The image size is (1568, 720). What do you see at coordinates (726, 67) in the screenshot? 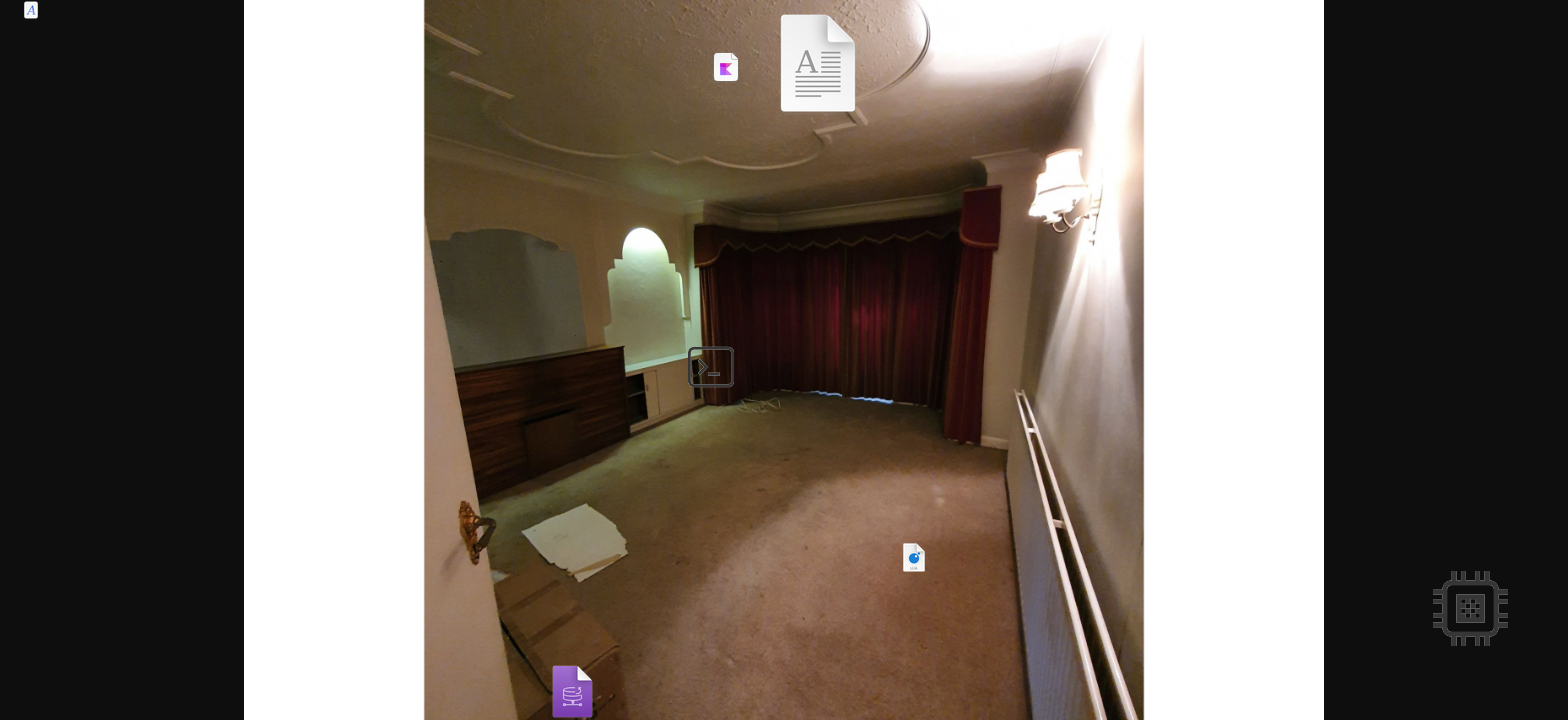
I see `a kotlin source code file` at bounding box center [726, 67].